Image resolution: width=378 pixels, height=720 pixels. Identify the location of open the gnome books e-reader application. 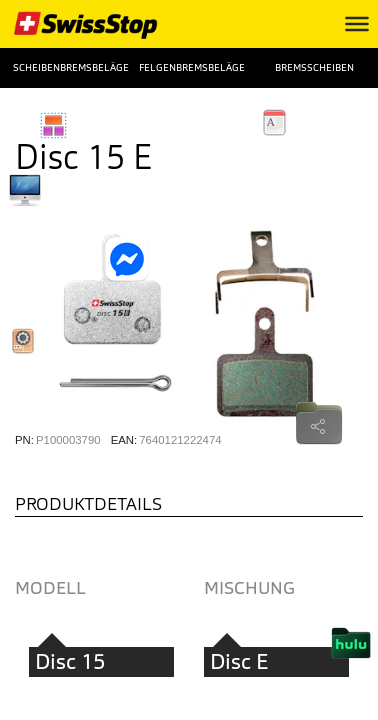
(274, 122).